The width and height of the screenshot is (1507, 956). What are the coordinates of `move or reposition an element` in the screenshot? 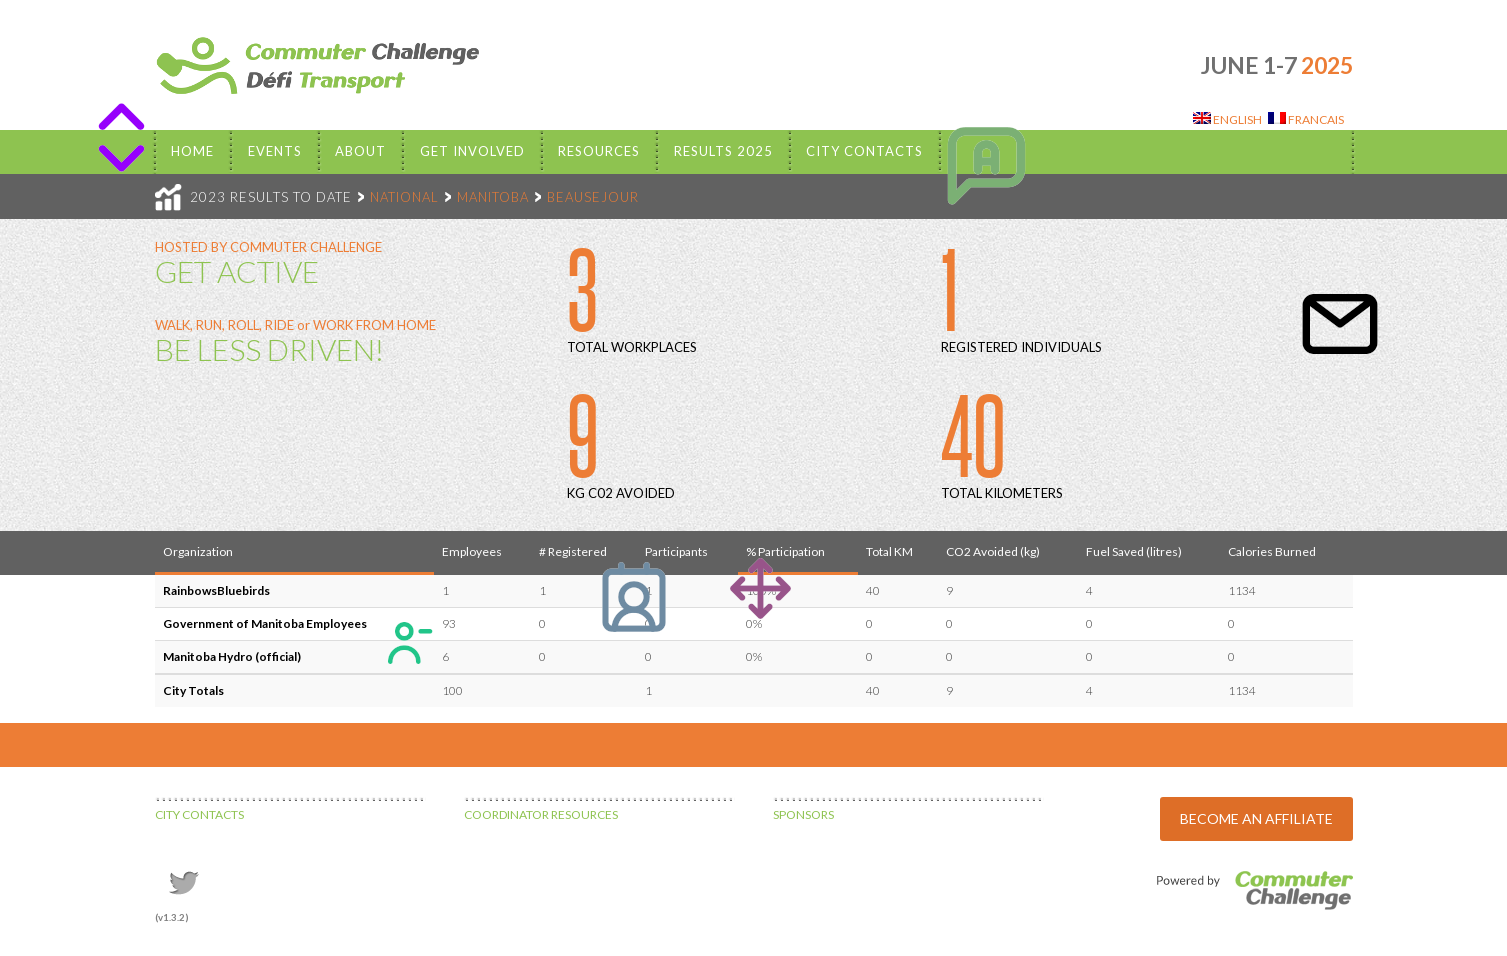 It's located at (760, 588).